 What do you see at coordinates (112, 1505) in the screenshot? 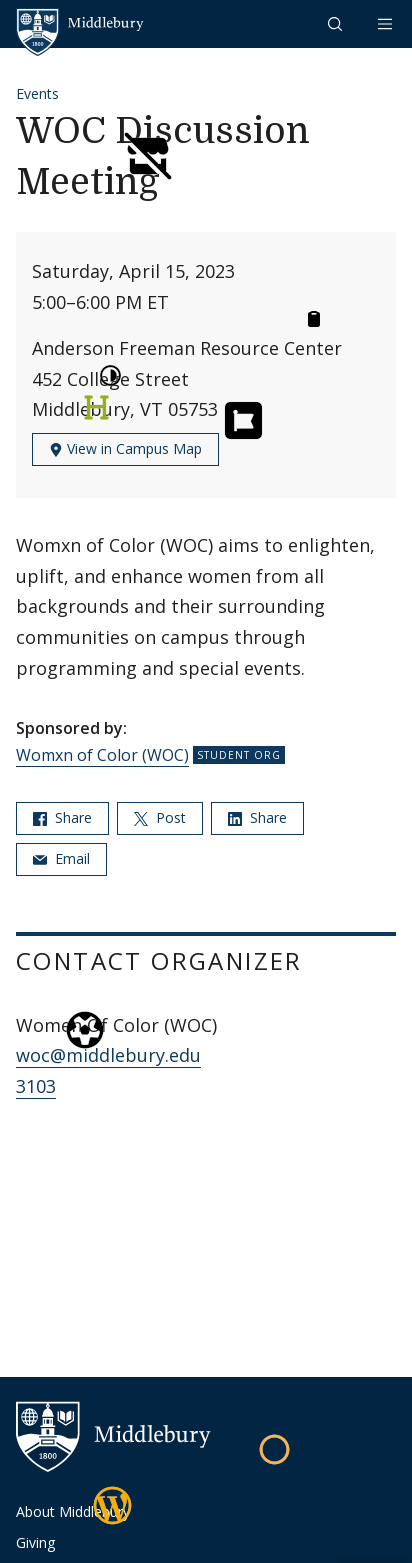
I see `open wordpress dashboard` at bounding box center [112, 1505].